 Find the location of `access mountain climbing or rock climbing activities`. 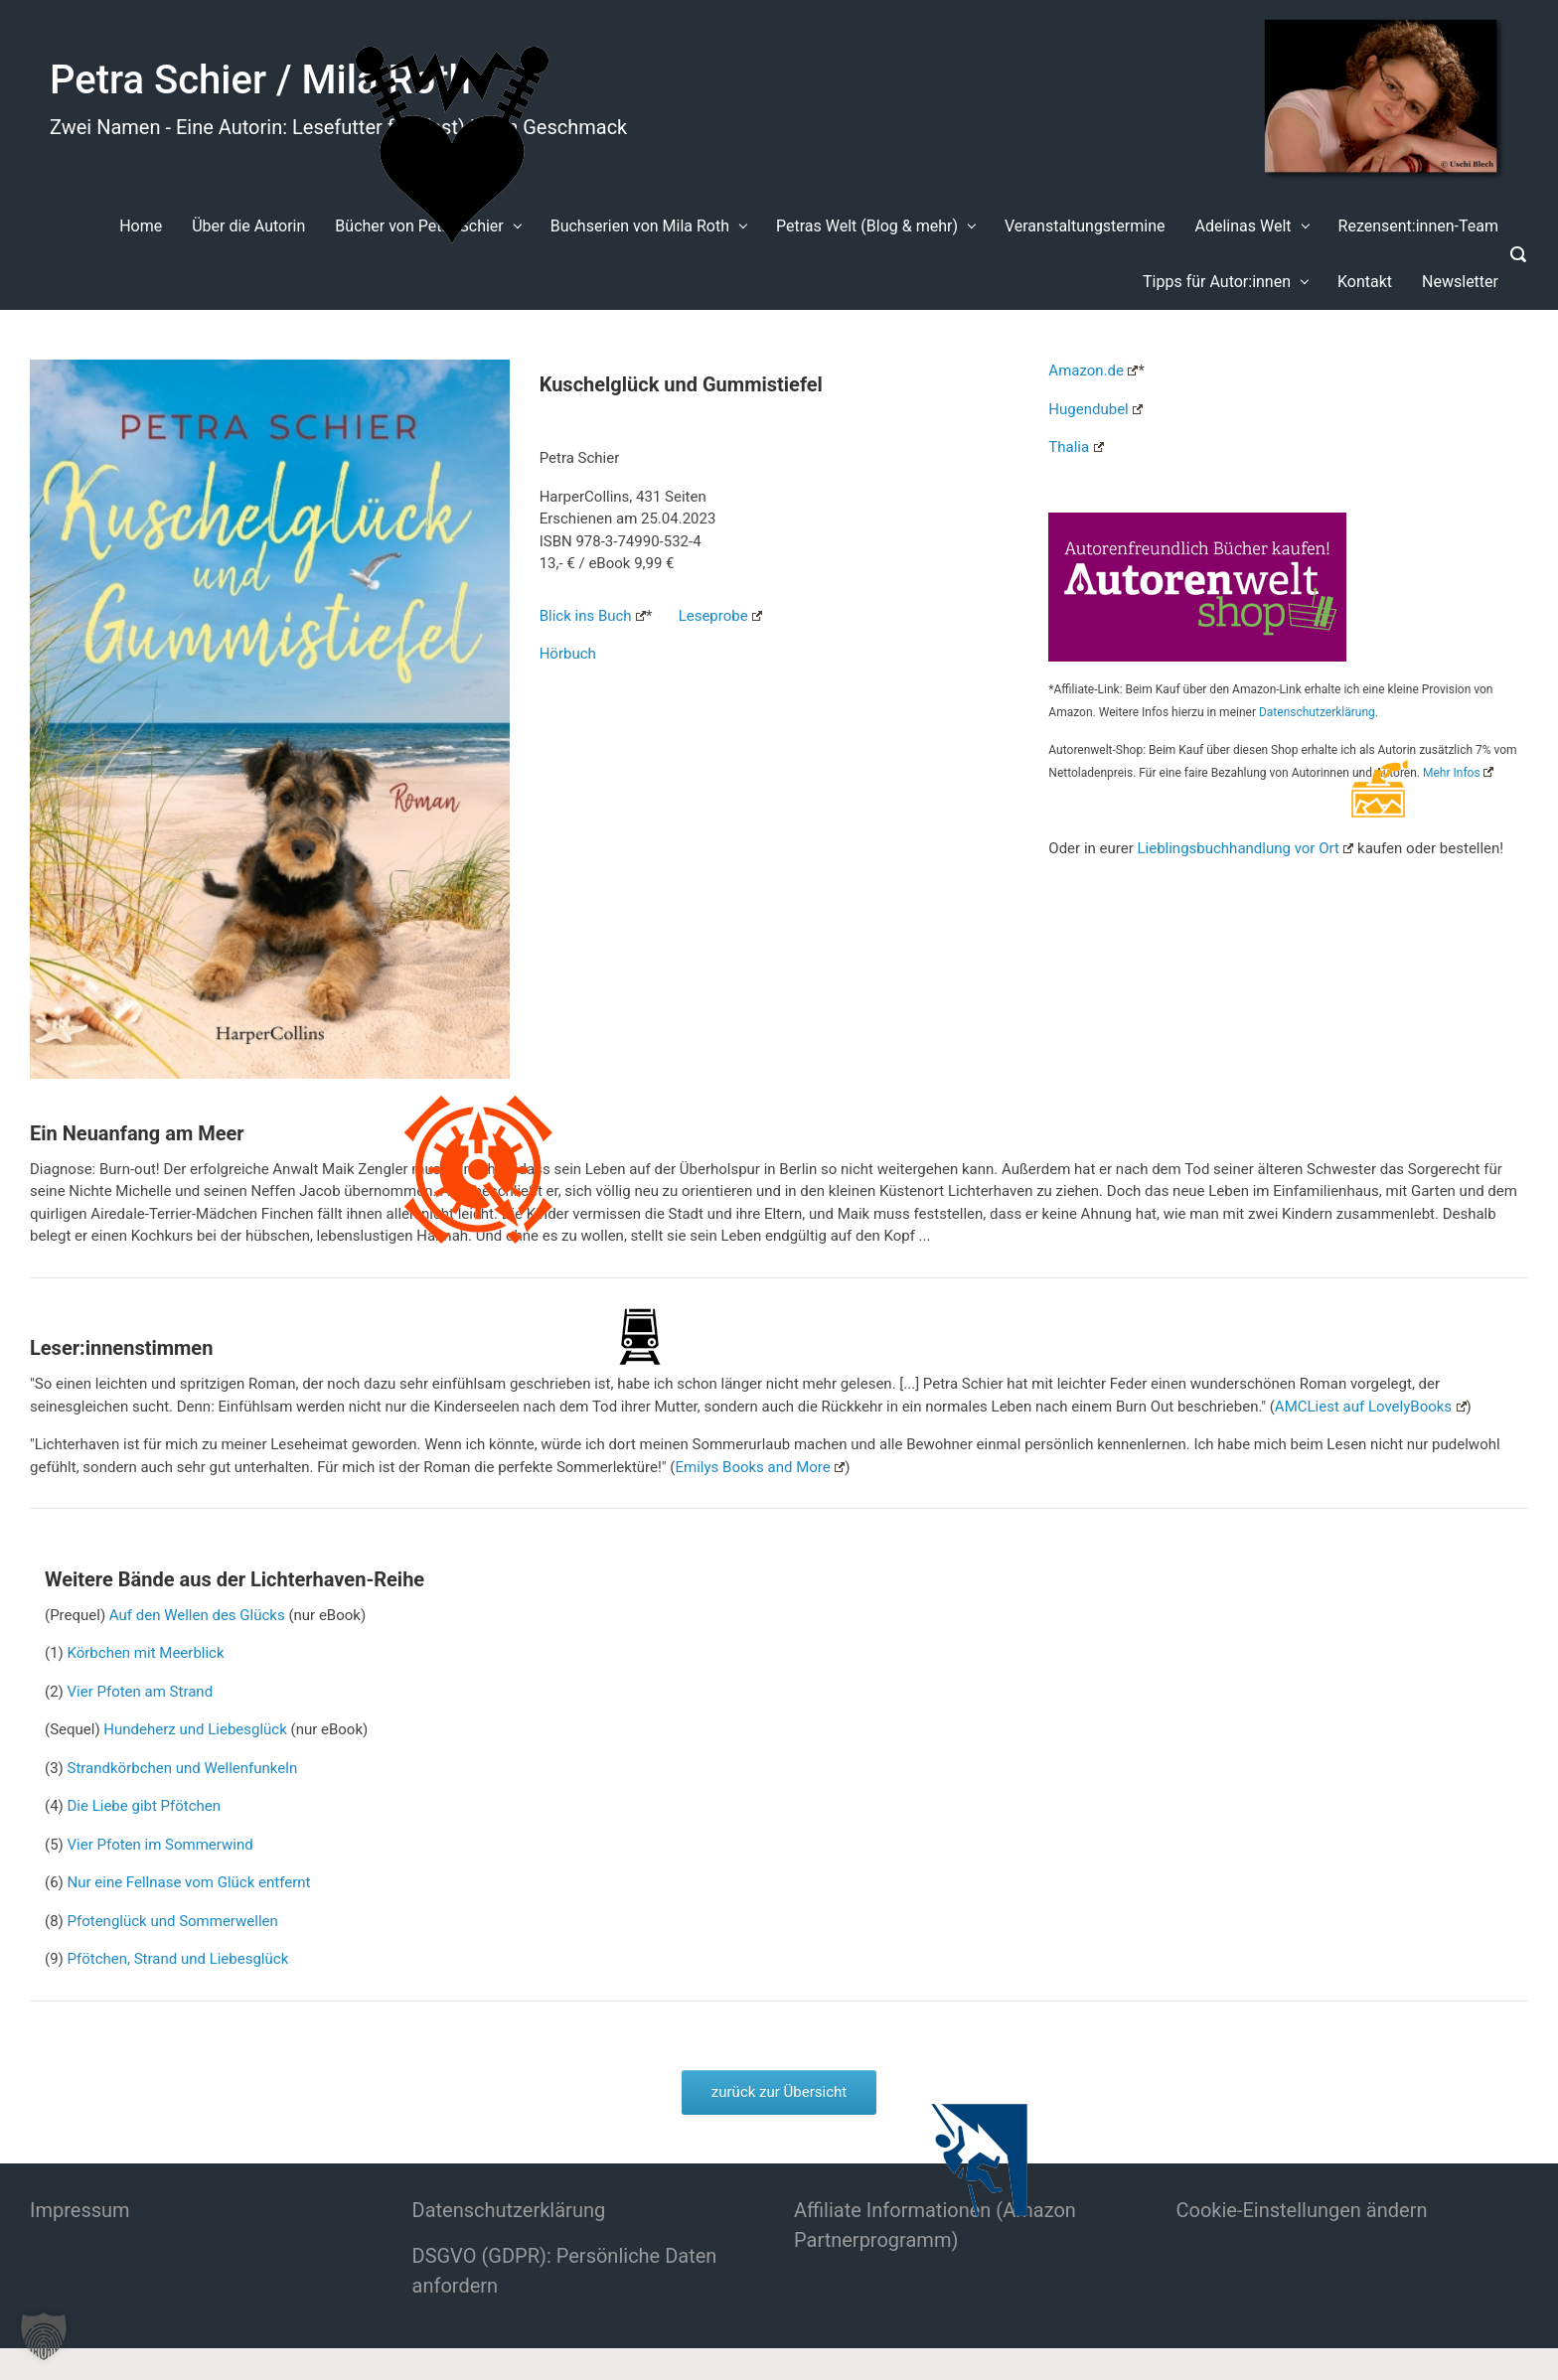

access mountain climbing or rock climbing activities is located at coordinates (971, 2159).